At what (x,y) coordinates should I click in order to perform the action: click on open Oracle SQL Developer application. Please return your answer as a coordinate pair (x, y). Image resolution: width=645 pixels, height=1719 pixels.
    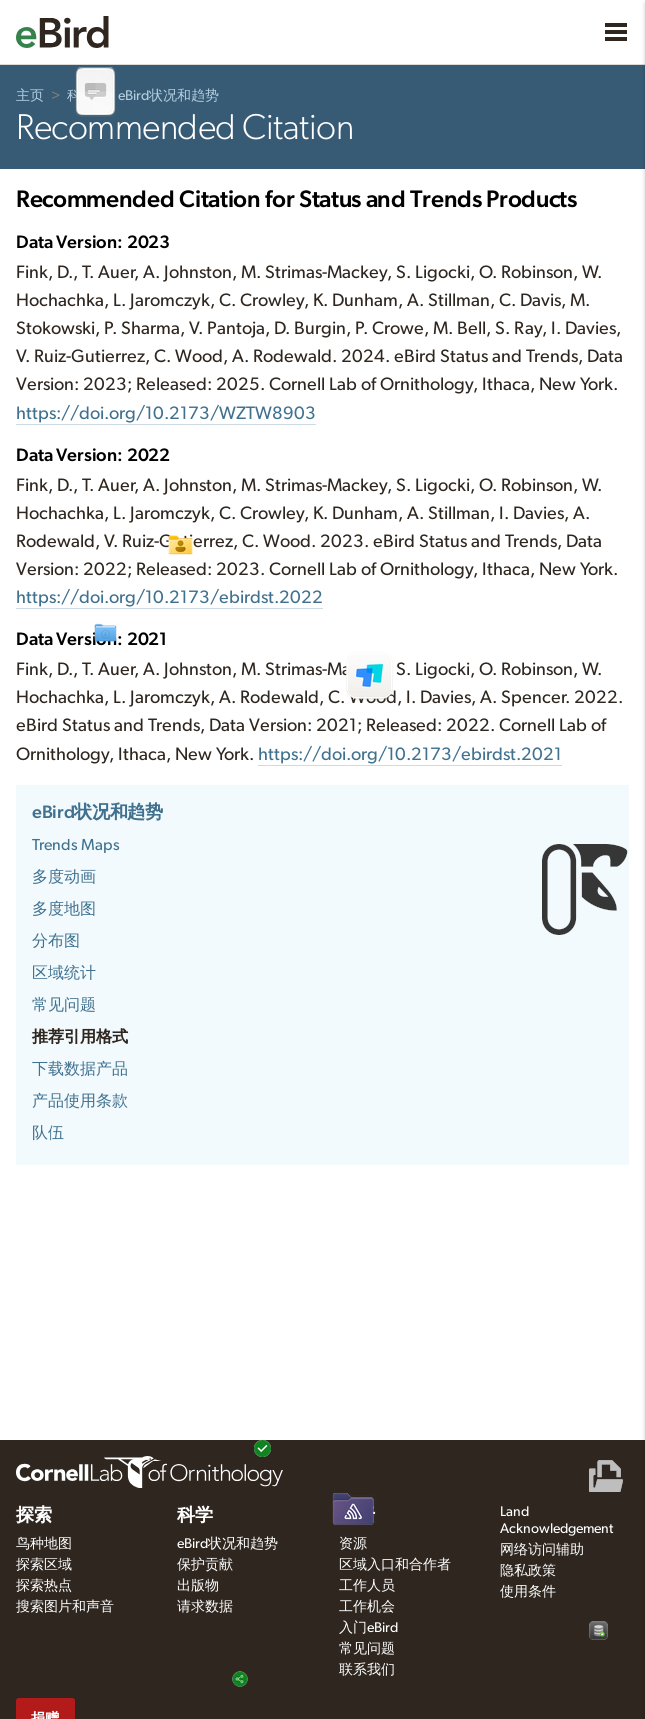
    Looking at the image, I should click on (598, 1630).